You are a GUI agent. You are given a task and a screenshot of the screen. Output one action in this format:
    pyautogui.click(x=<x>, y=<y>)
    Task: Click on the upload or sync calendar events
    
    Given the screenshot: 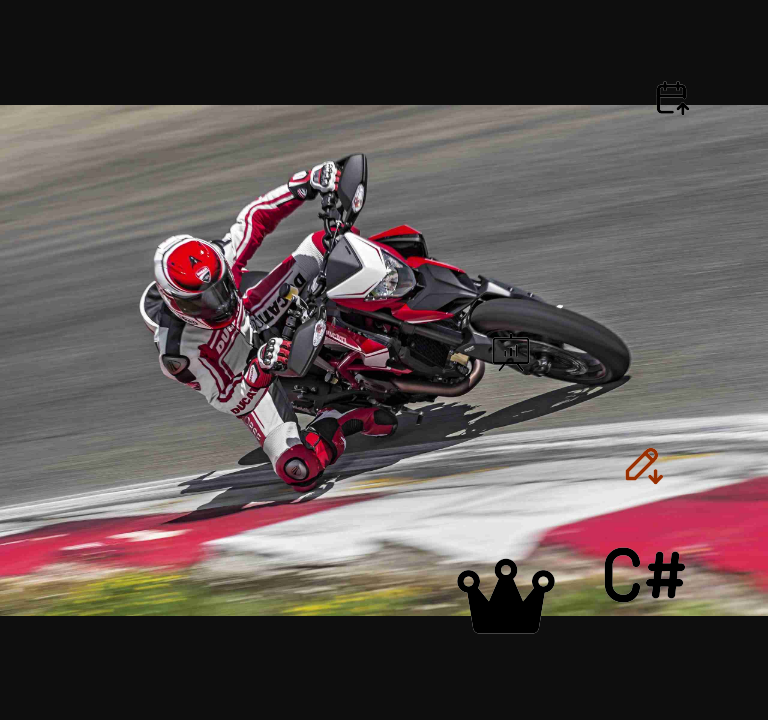 What is the action you would take?
    pyautogui.click(x=671, y=97)
    